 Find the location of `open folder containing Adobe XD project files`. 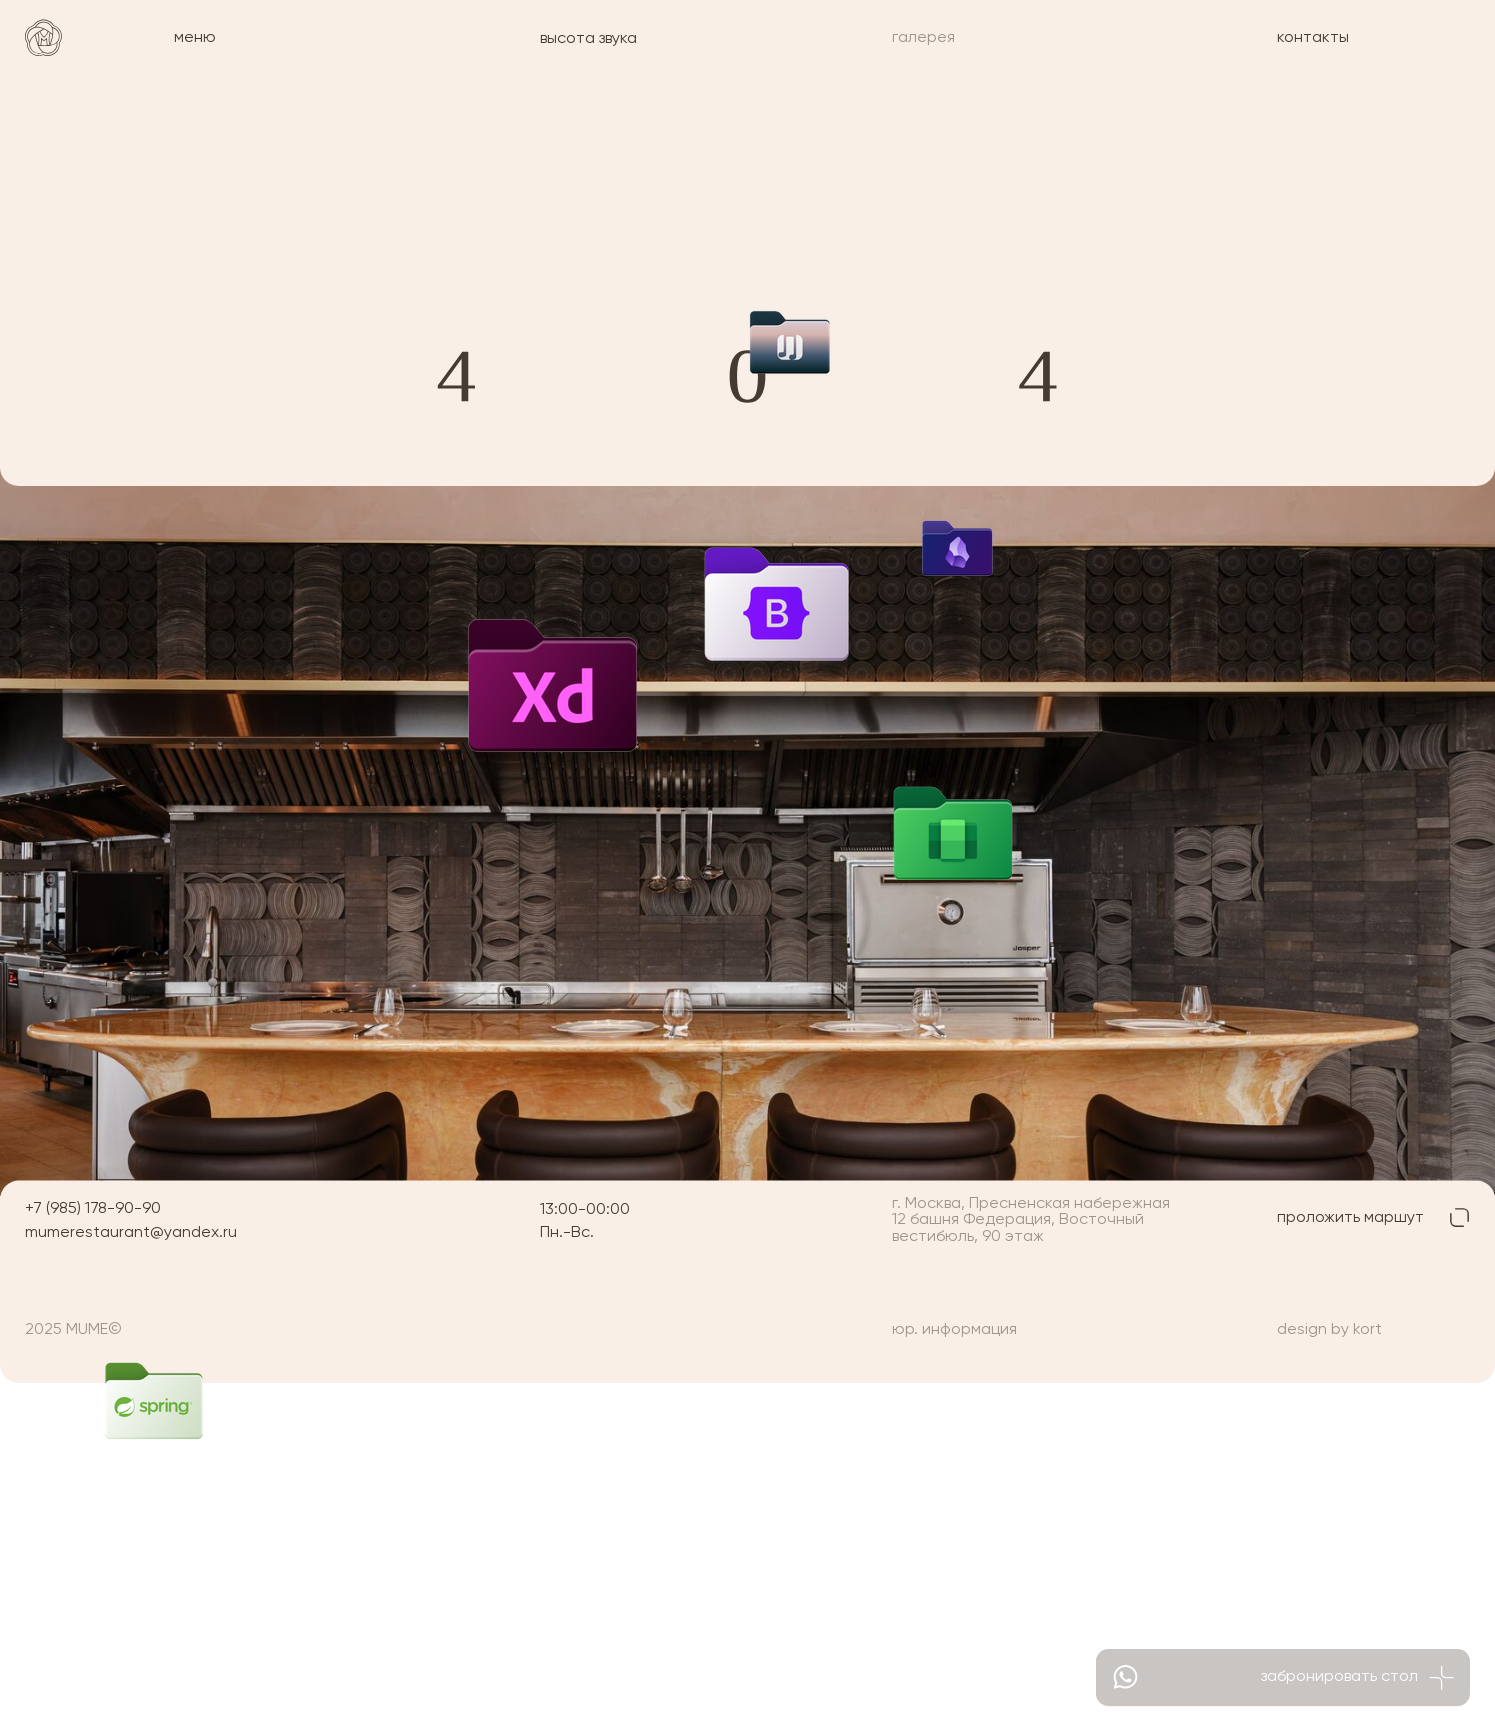

open folder containing Adobe XD project files is located at coordinates (552, 690).